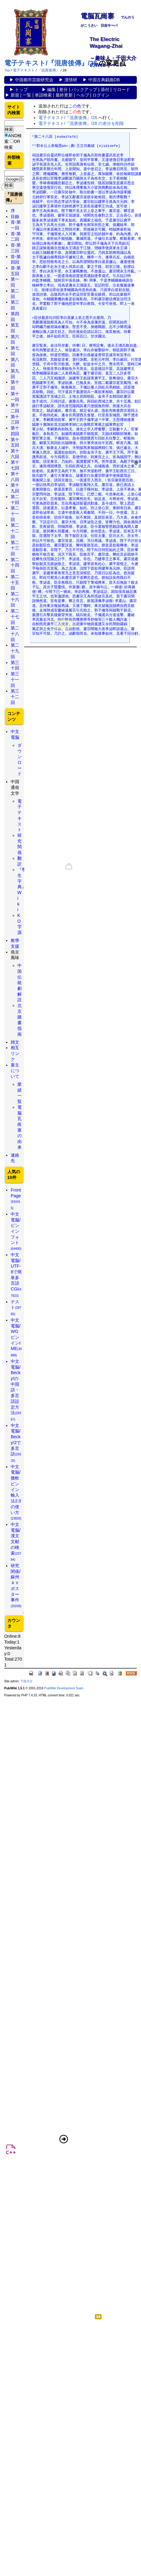  Describe the element at coordinates (69, 867) in the screenshot. I see `view your shopping bag` at that location.